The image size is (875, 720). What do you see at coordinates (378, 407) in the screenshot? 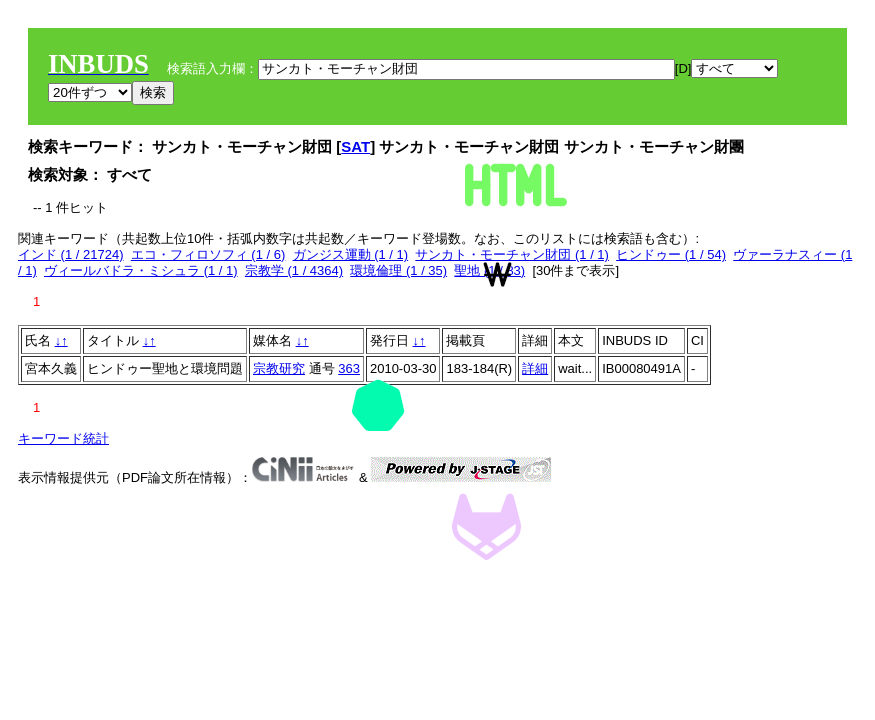
I see `a heptagon shape indicator` at bounding box center [378, 407].